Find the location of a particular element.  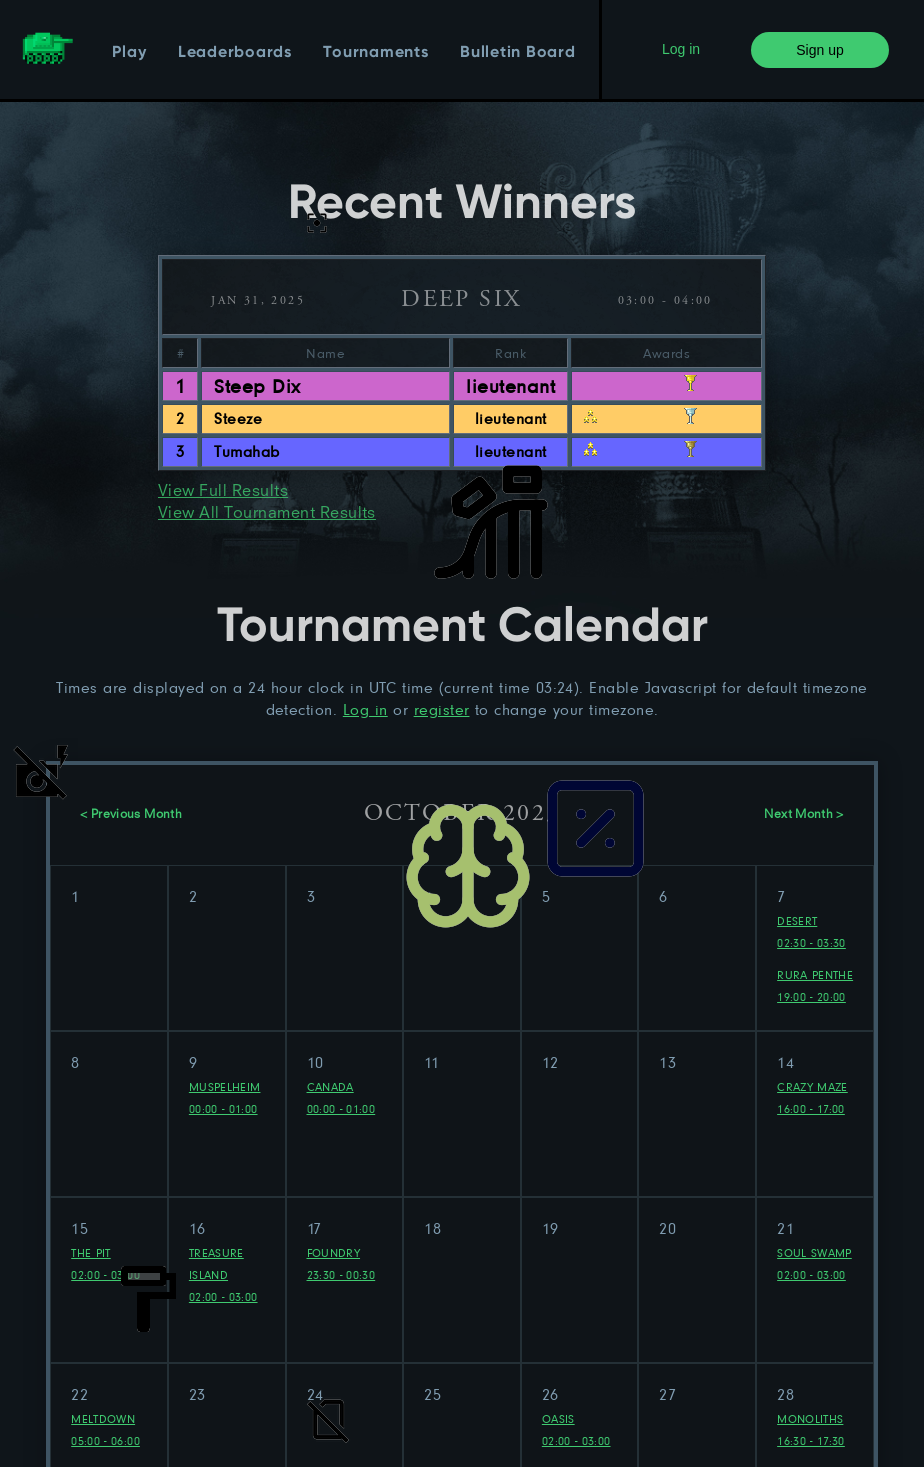

apply formatting style to selected content is located at coordinates (147, 1299).